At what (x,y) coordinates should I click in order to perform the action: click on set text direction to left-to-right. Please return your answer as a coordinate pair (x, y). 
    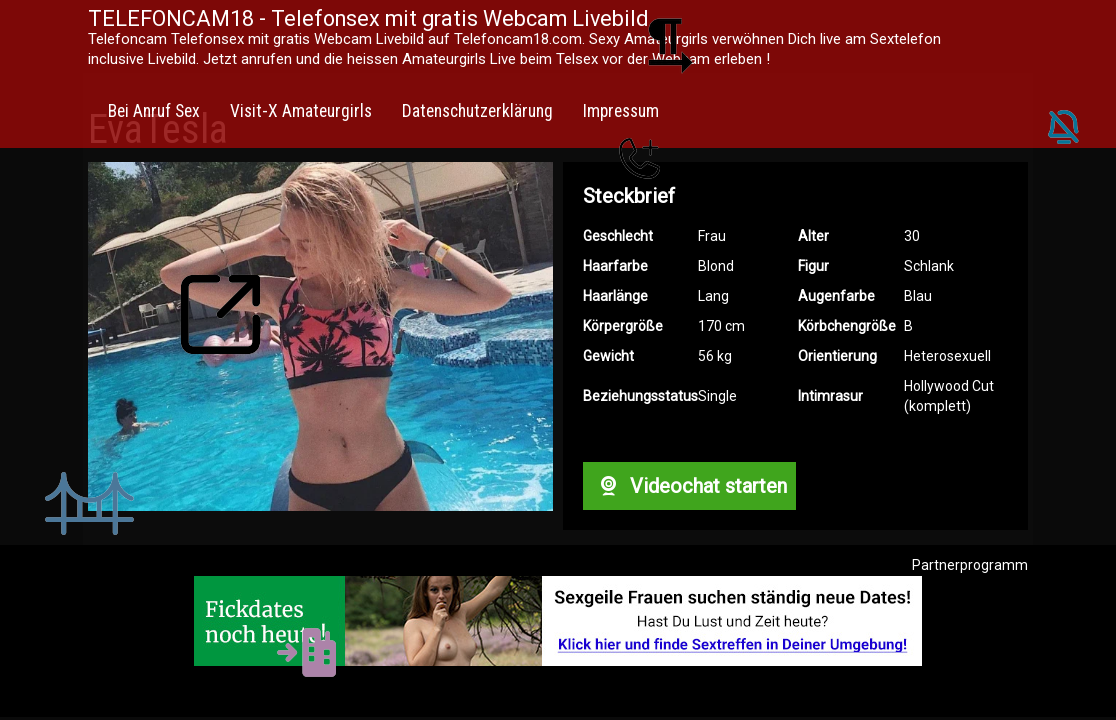
    Looking at the image, I should click on (668, 46).